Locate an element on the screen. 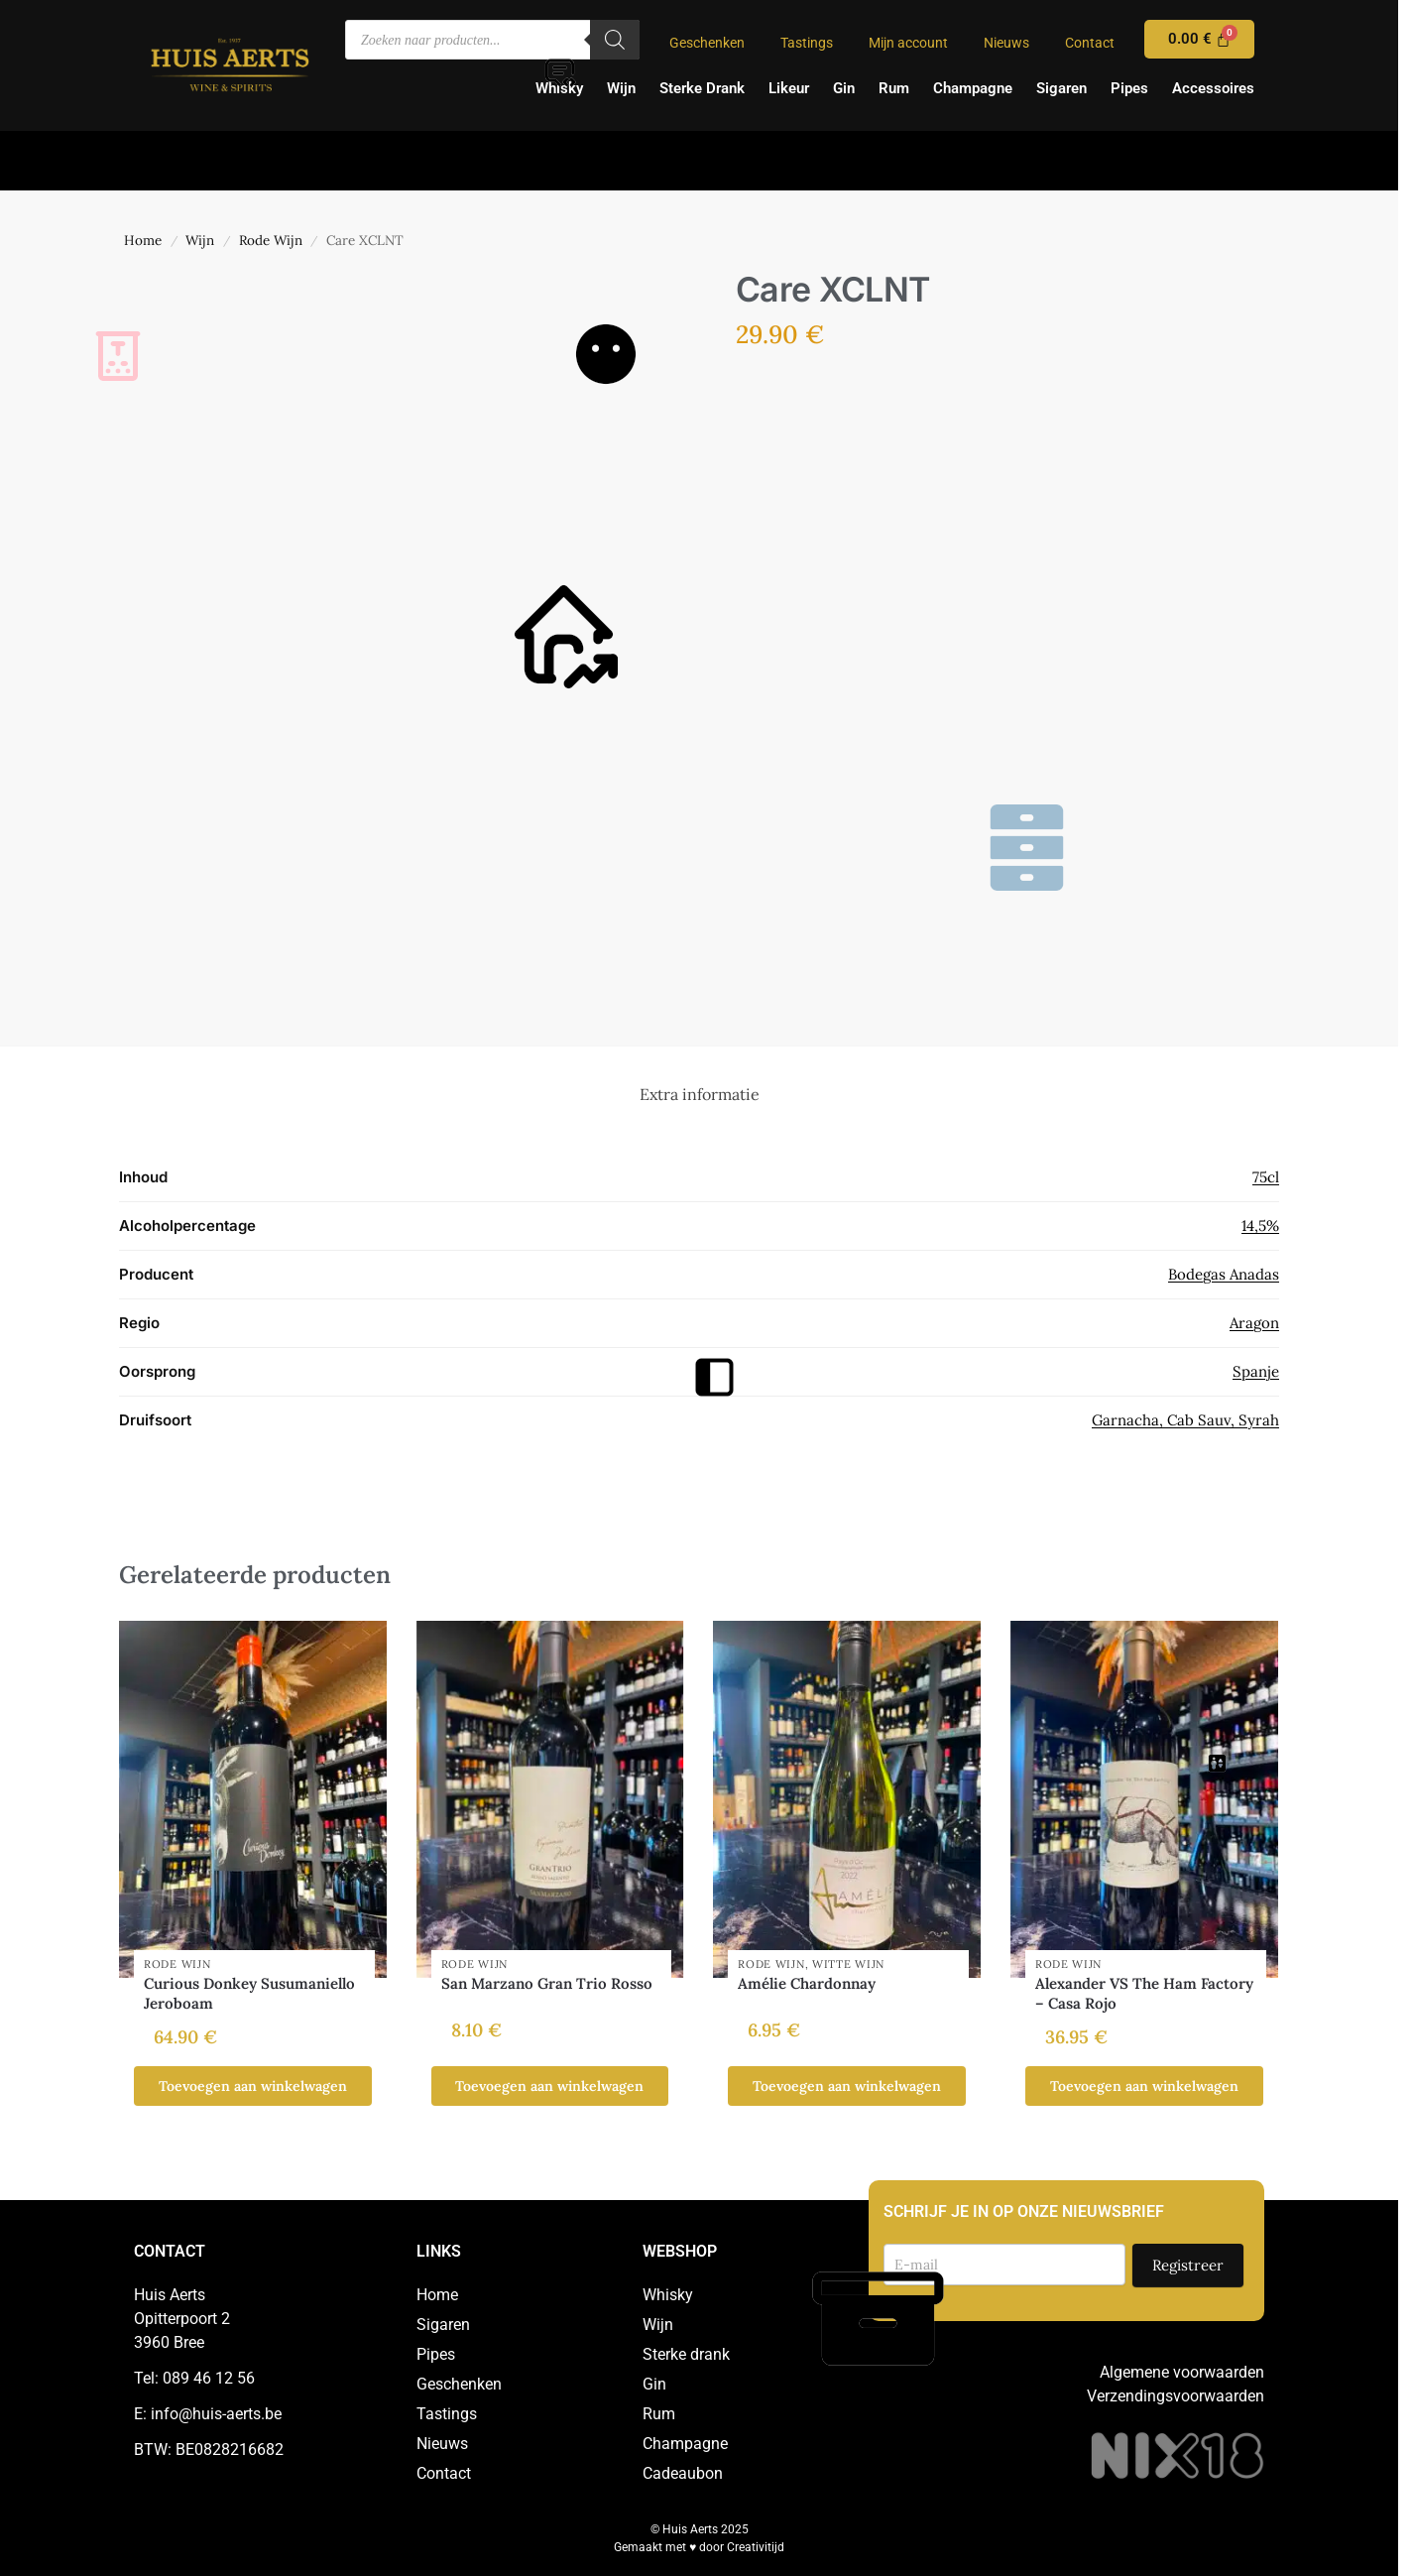  view data table or spreadsheet is located at coordinates (118, 356).